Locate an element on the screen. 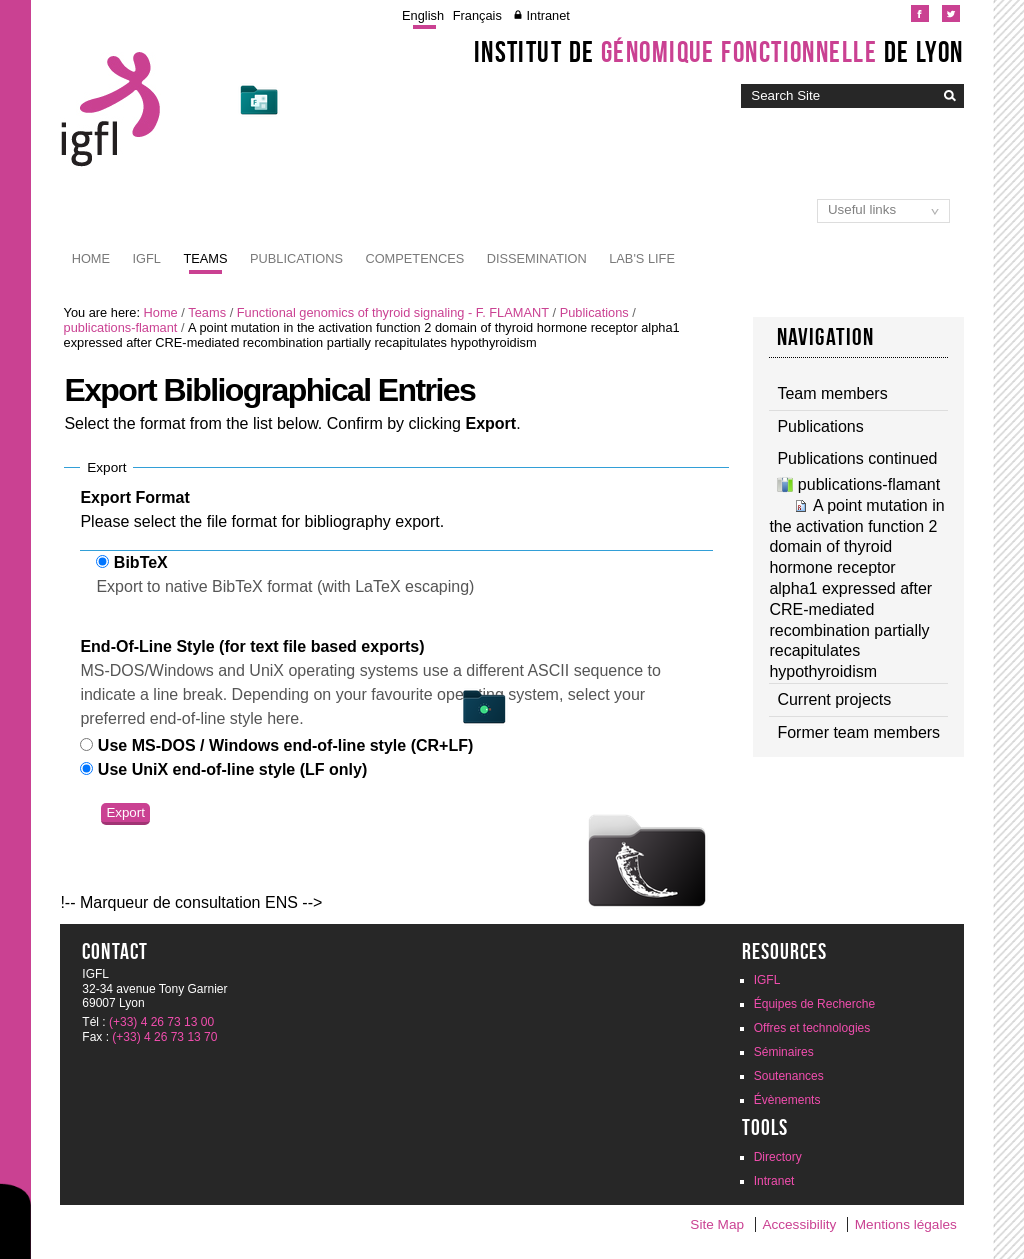  open folder containing lab or experiment files is located at coordinates (646, 863).